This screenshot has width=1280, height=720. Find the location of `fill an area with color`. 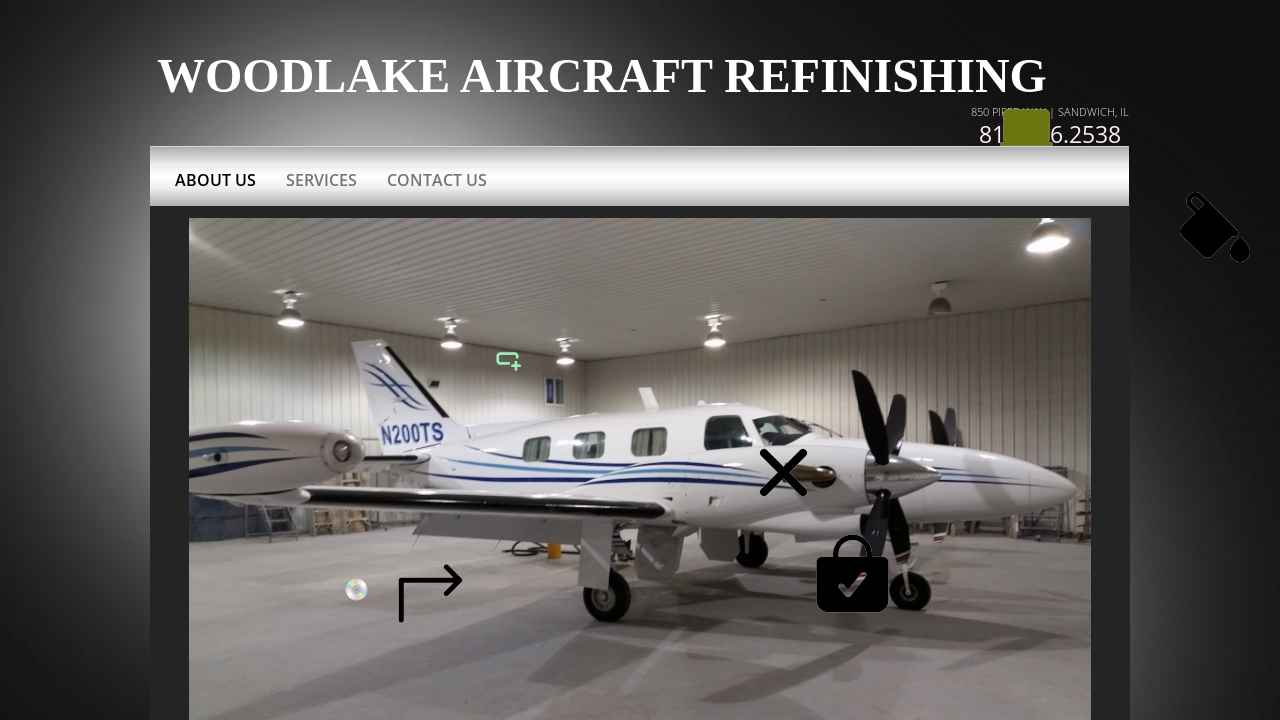

fill an area with color is located at coordinates (1215, 227).